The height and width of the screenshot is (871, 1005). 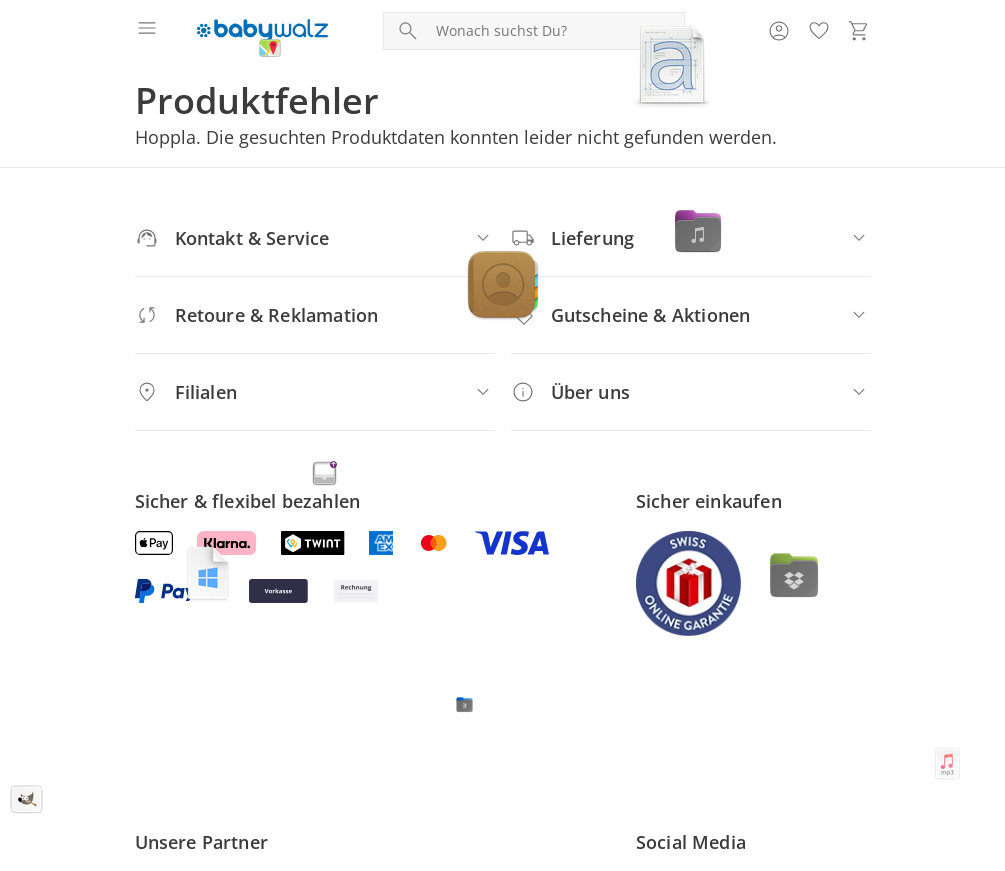 I want to click on open your dropbox folder, so click(x=794, y=575).